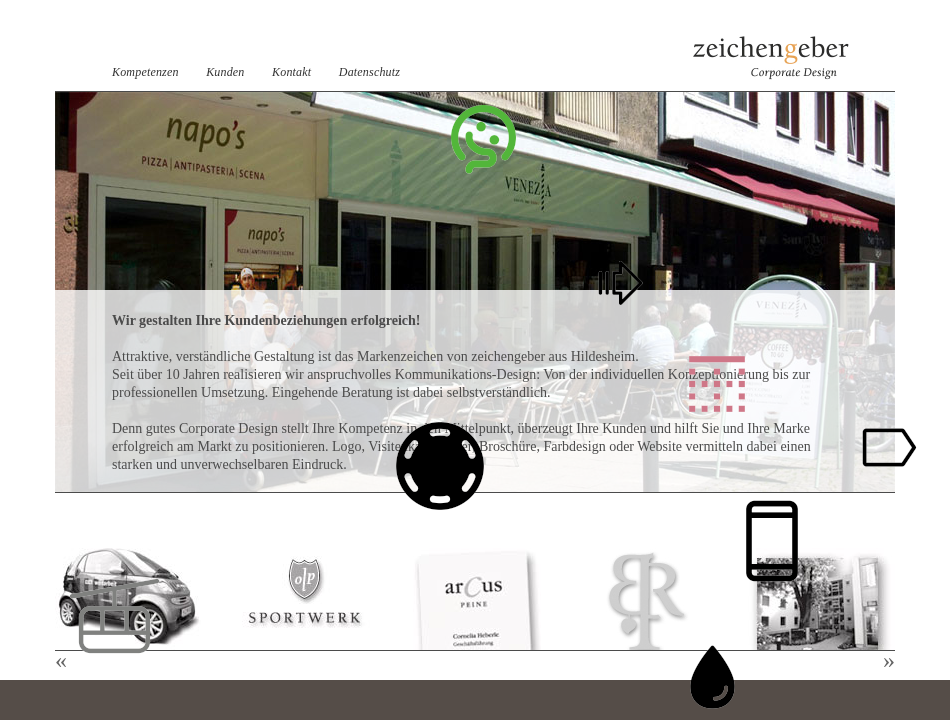 The width and height of the screenshot is (950, 720). I want to click on switch to mobile view, so click(772, 541).